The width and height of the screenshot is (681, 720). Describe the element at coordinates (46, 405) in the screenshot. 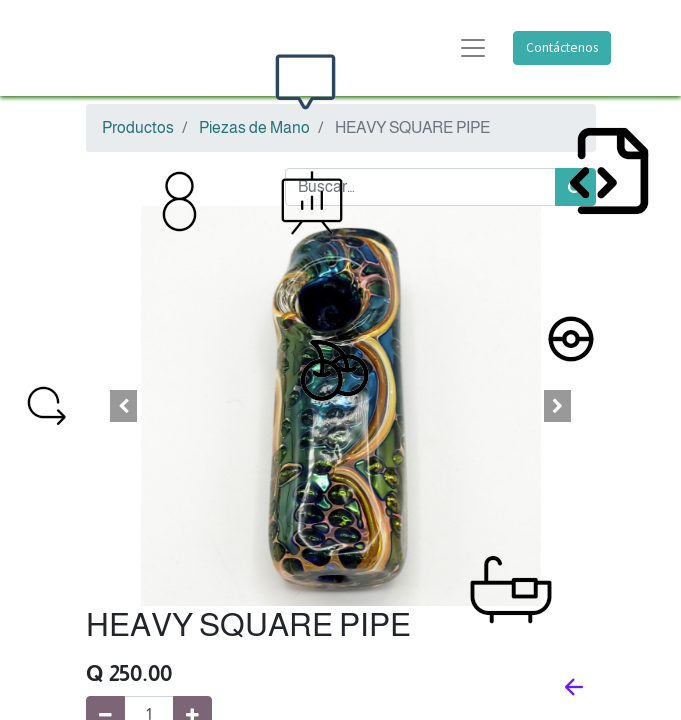

I see `view iteration or sprint cycles` at that location.